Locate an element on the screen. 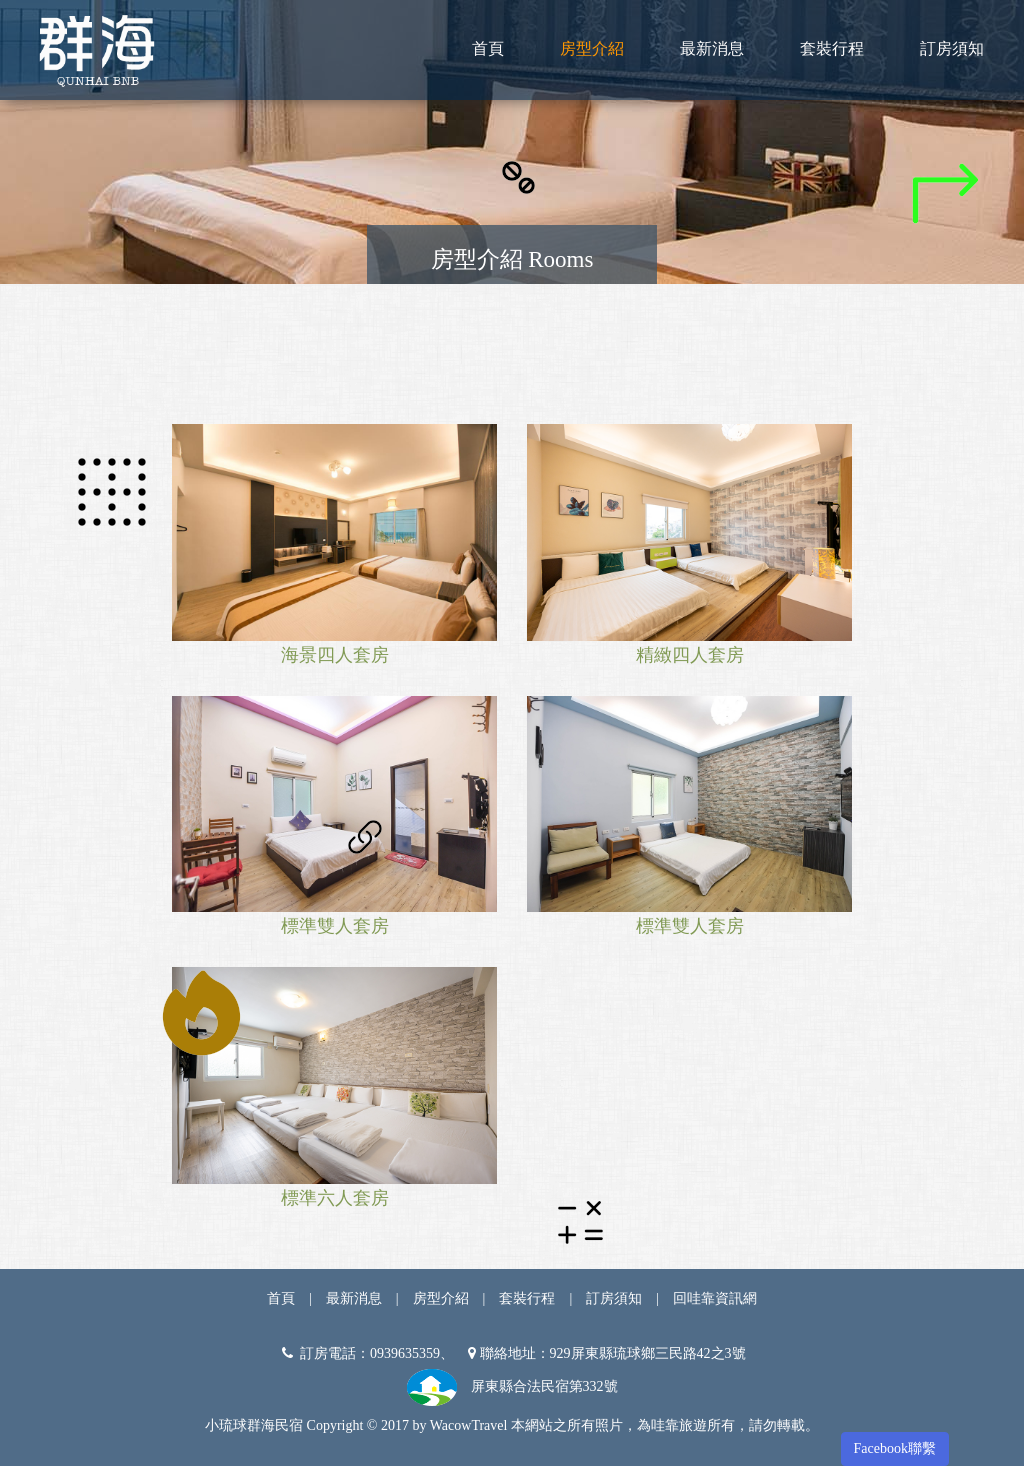  indicates trending or popular content is located at coordinates (201, 1013).